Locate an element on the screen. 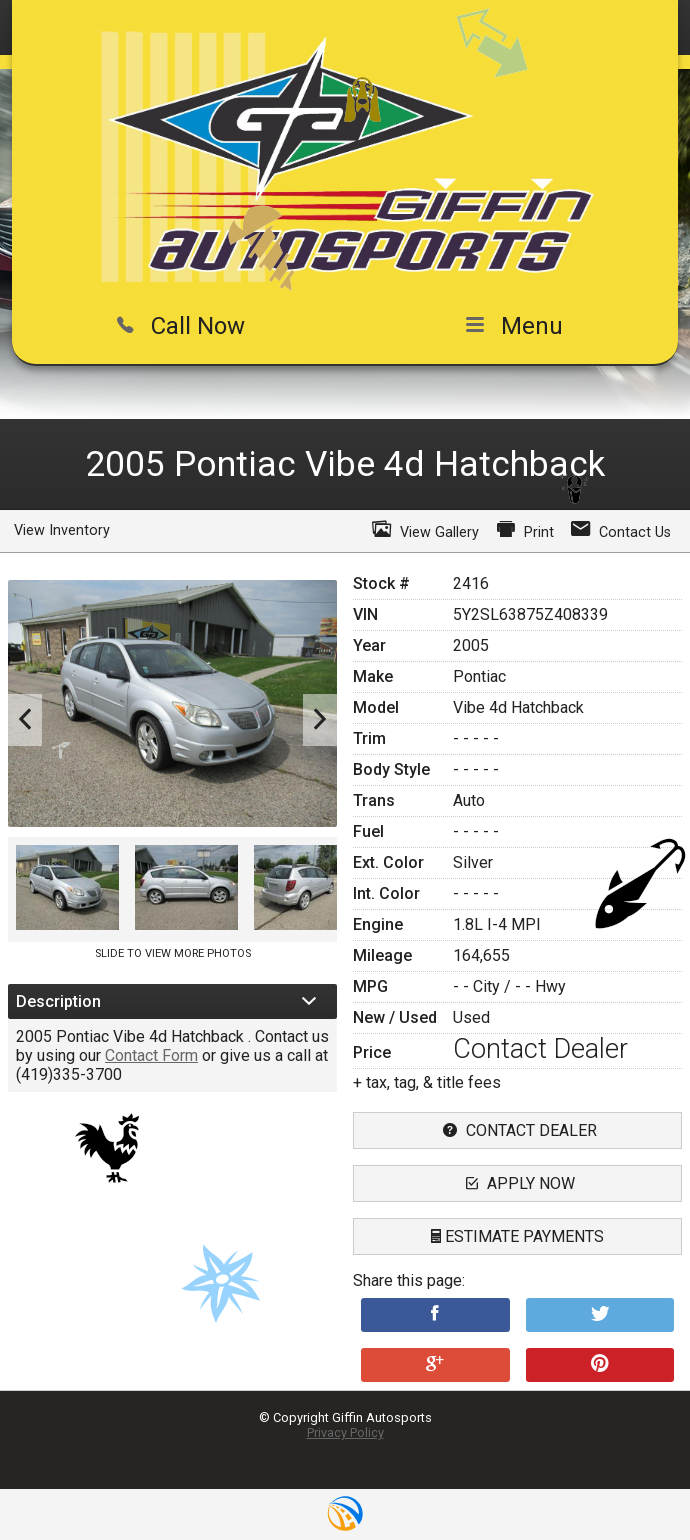 This screenshot has height=1540, width=690. access fishing mini-game or activity is located at coordinates (641, 883).